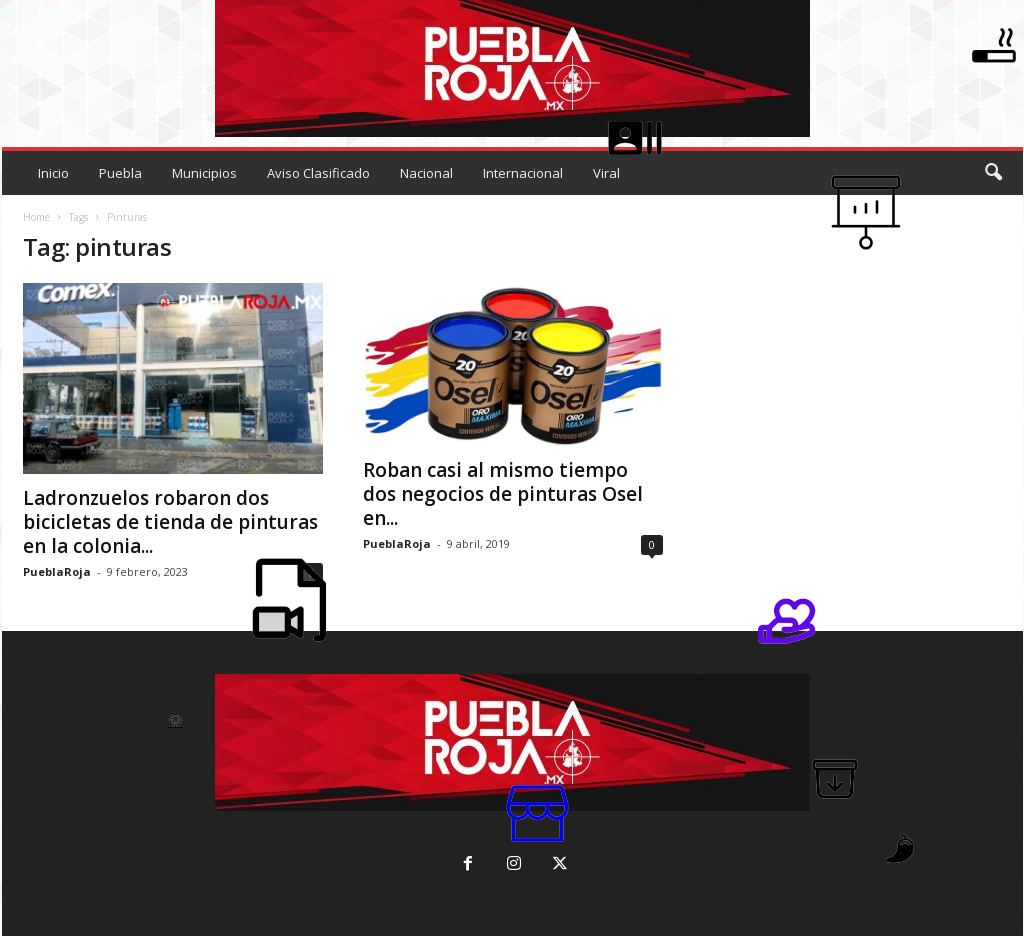 This screenshot has height=936, width=1024. Describe the element at coordinates (537, 813) in the screenshot. I see `browse the online store or marketplace` at that location.